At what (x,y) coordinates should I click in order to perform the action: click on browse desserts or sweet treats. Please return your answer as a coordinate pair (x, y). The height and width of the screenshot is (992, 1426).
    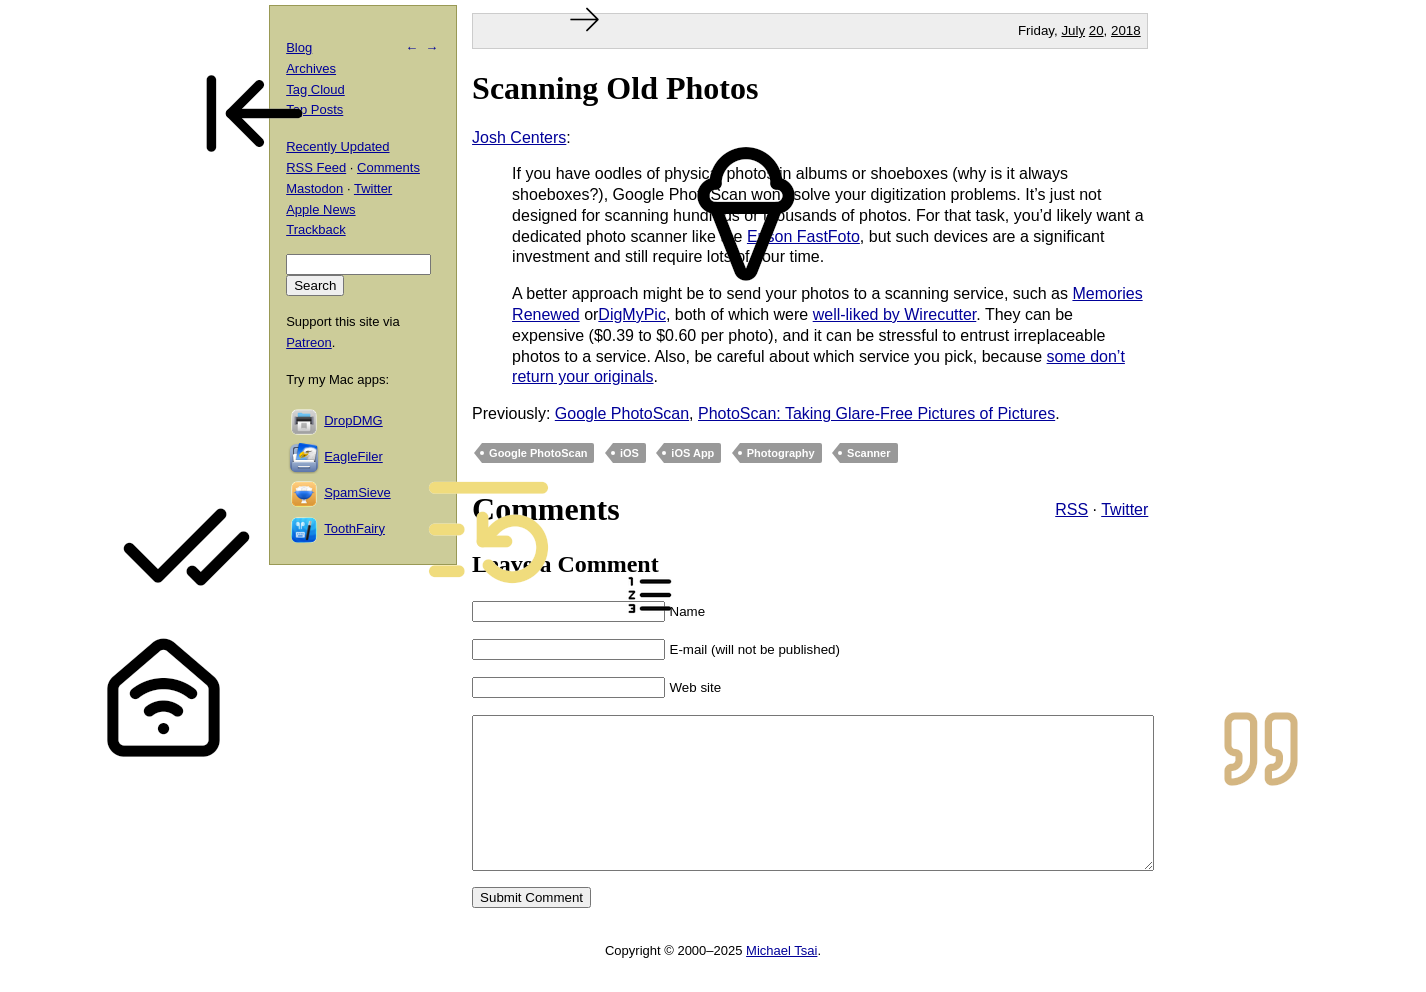
    Looking at the image, I should click on (746, 214).